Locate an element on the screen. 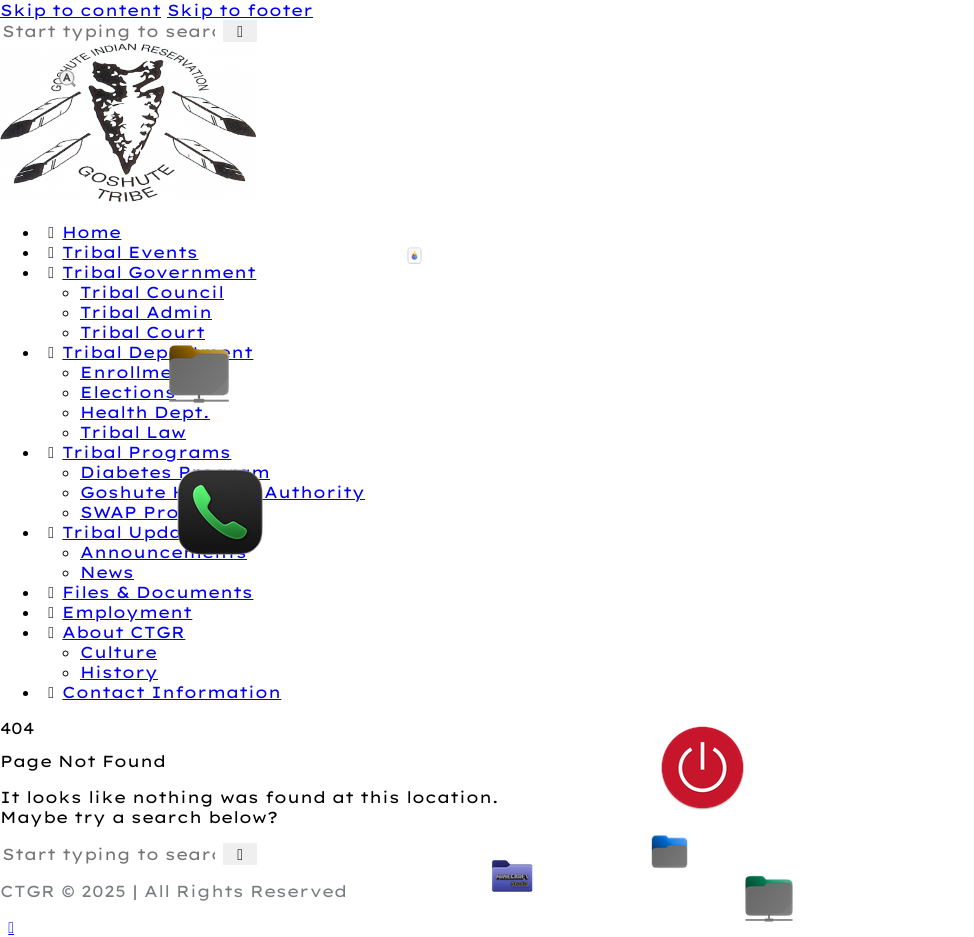 This screenshot has height=937, width=974. shut down the system is located at coordinates (702, 767).